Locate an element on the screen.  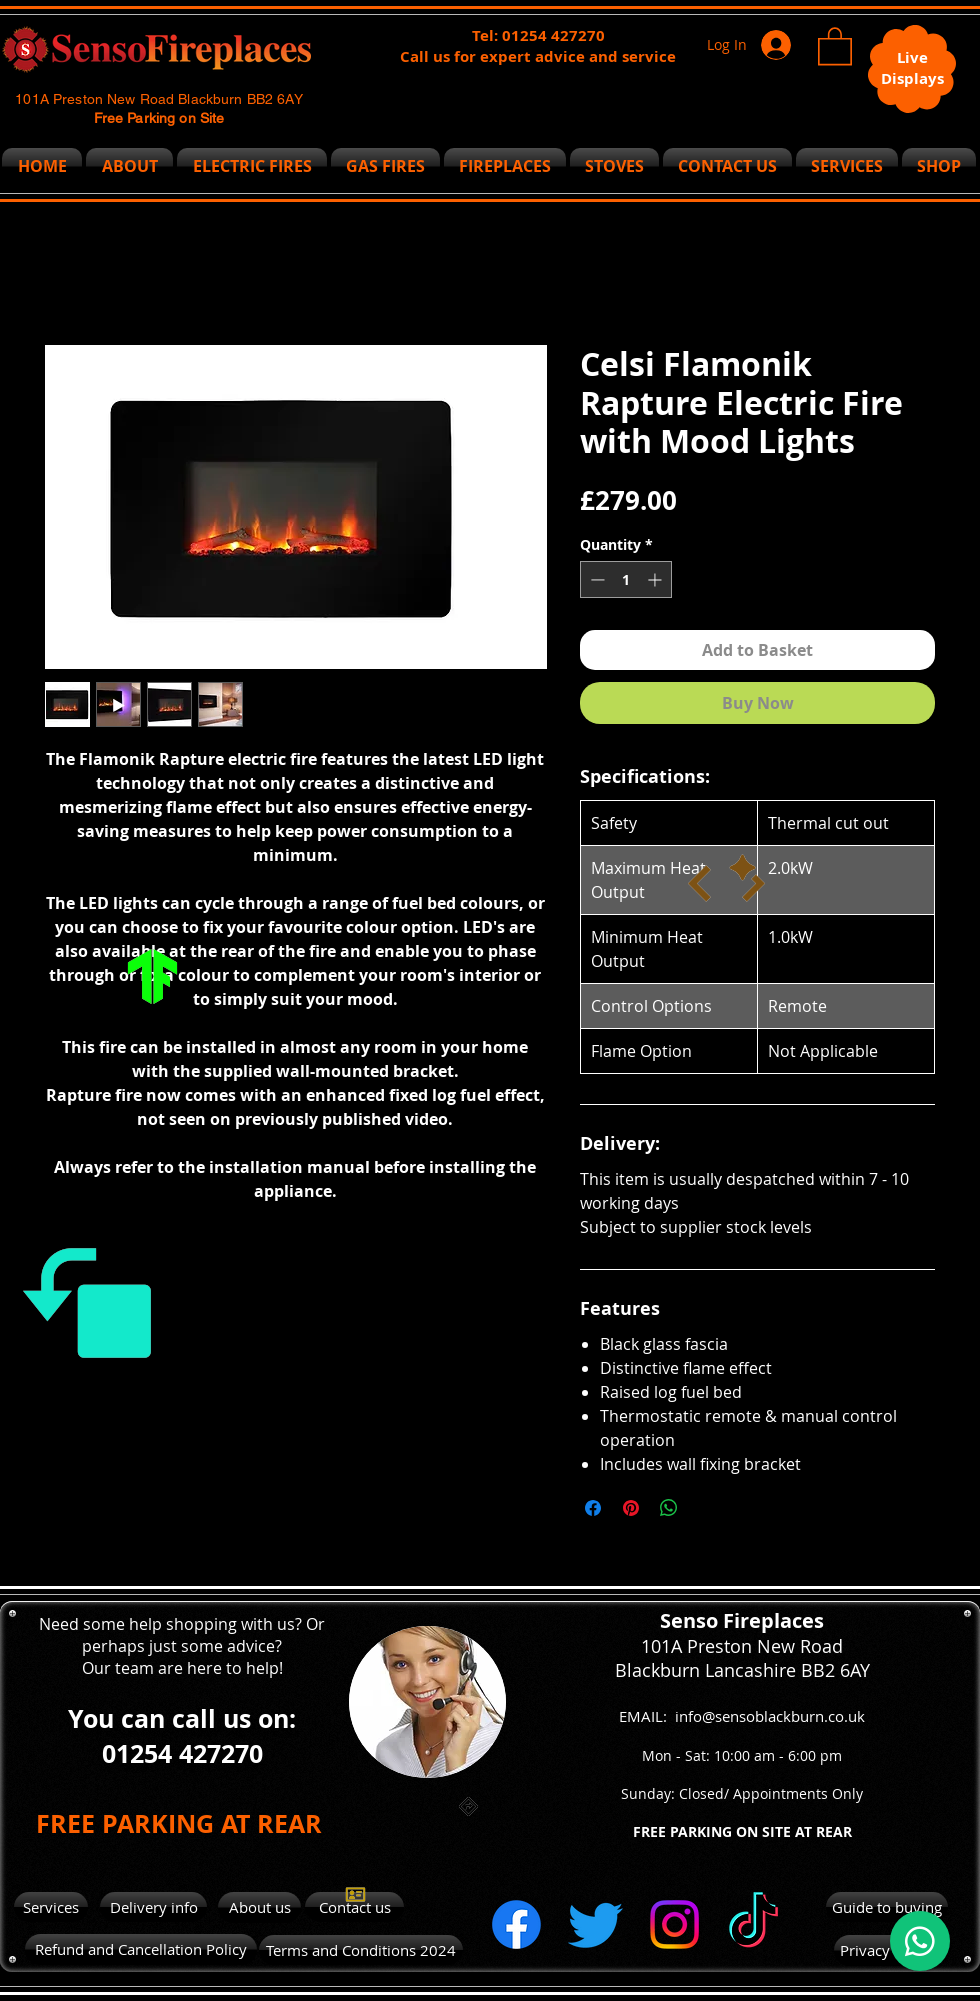
get turn-by-turn directions is located at coordinates (468, 1806).